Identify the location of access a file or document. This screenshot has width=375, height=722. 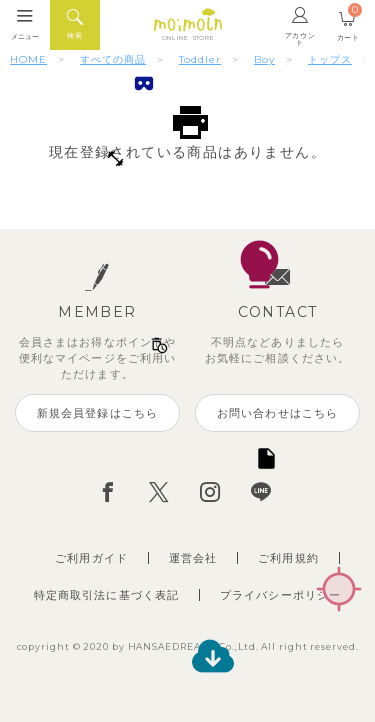
(266, 458).